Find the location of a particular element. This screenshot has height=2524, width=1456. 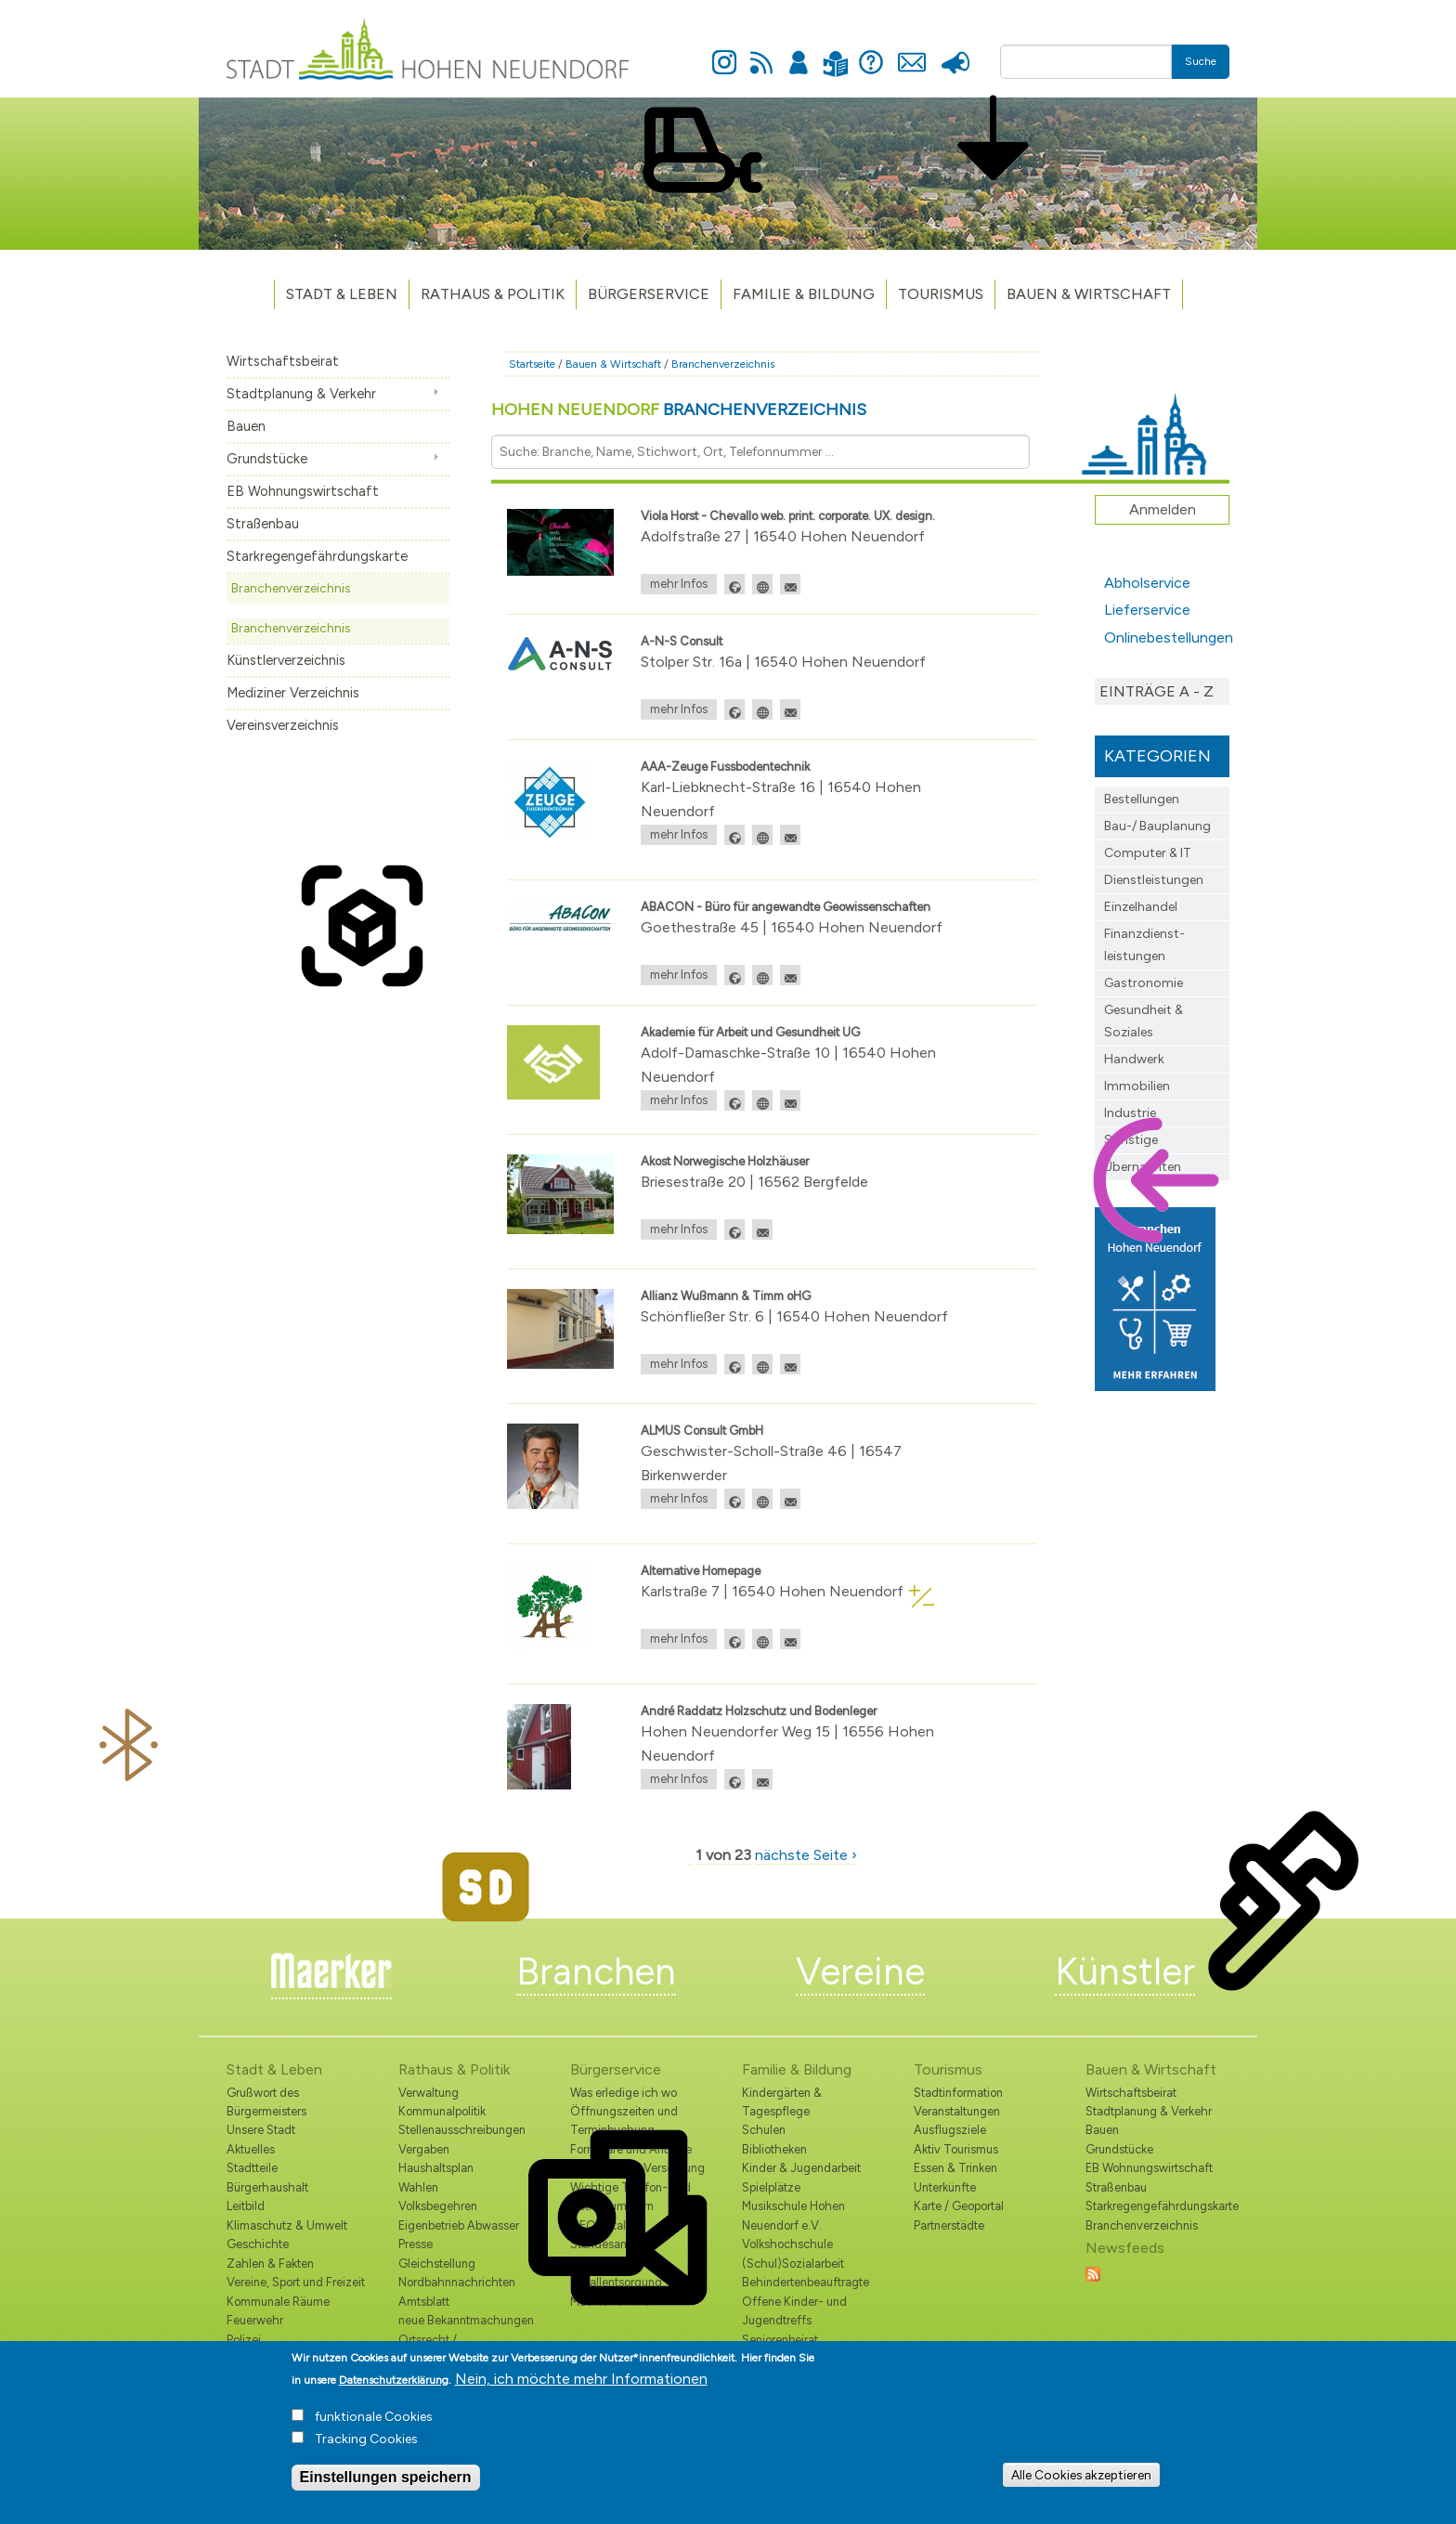

toggle between adding and subtracting values is located at coordinates (921, 1597).